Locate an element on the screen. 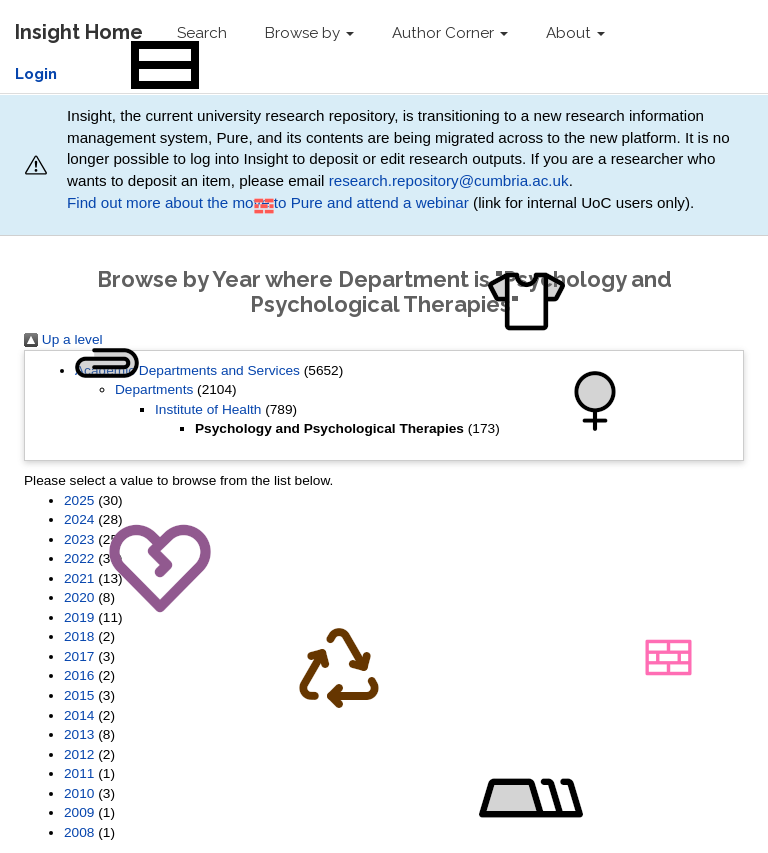  access wall or barrier settings is located at coordinates (264, 206).